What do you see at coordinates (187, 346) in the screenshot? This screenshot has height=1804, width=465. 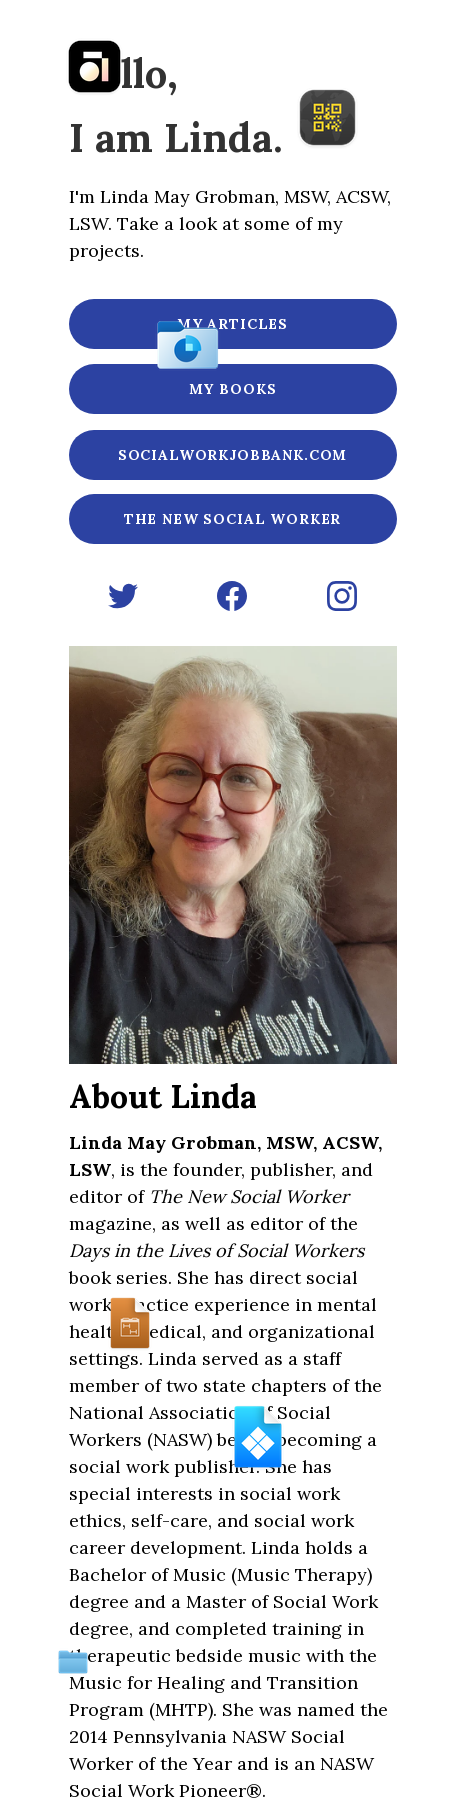 I see `open microsoft dynamics 365 sales folder` at bounding box center [187, 346].